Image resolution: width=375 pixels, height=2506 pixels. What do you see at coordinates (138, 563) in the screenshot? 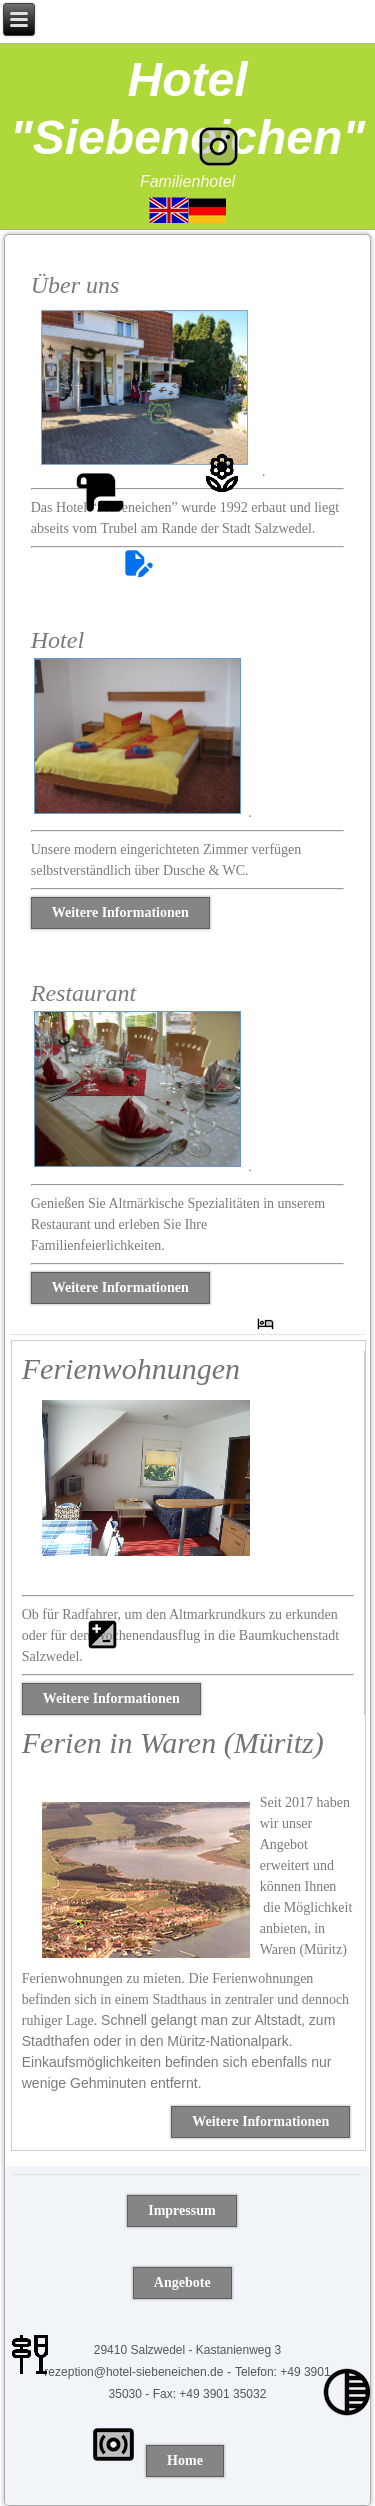
I see `edit this document` at bounding box center [138, 563].